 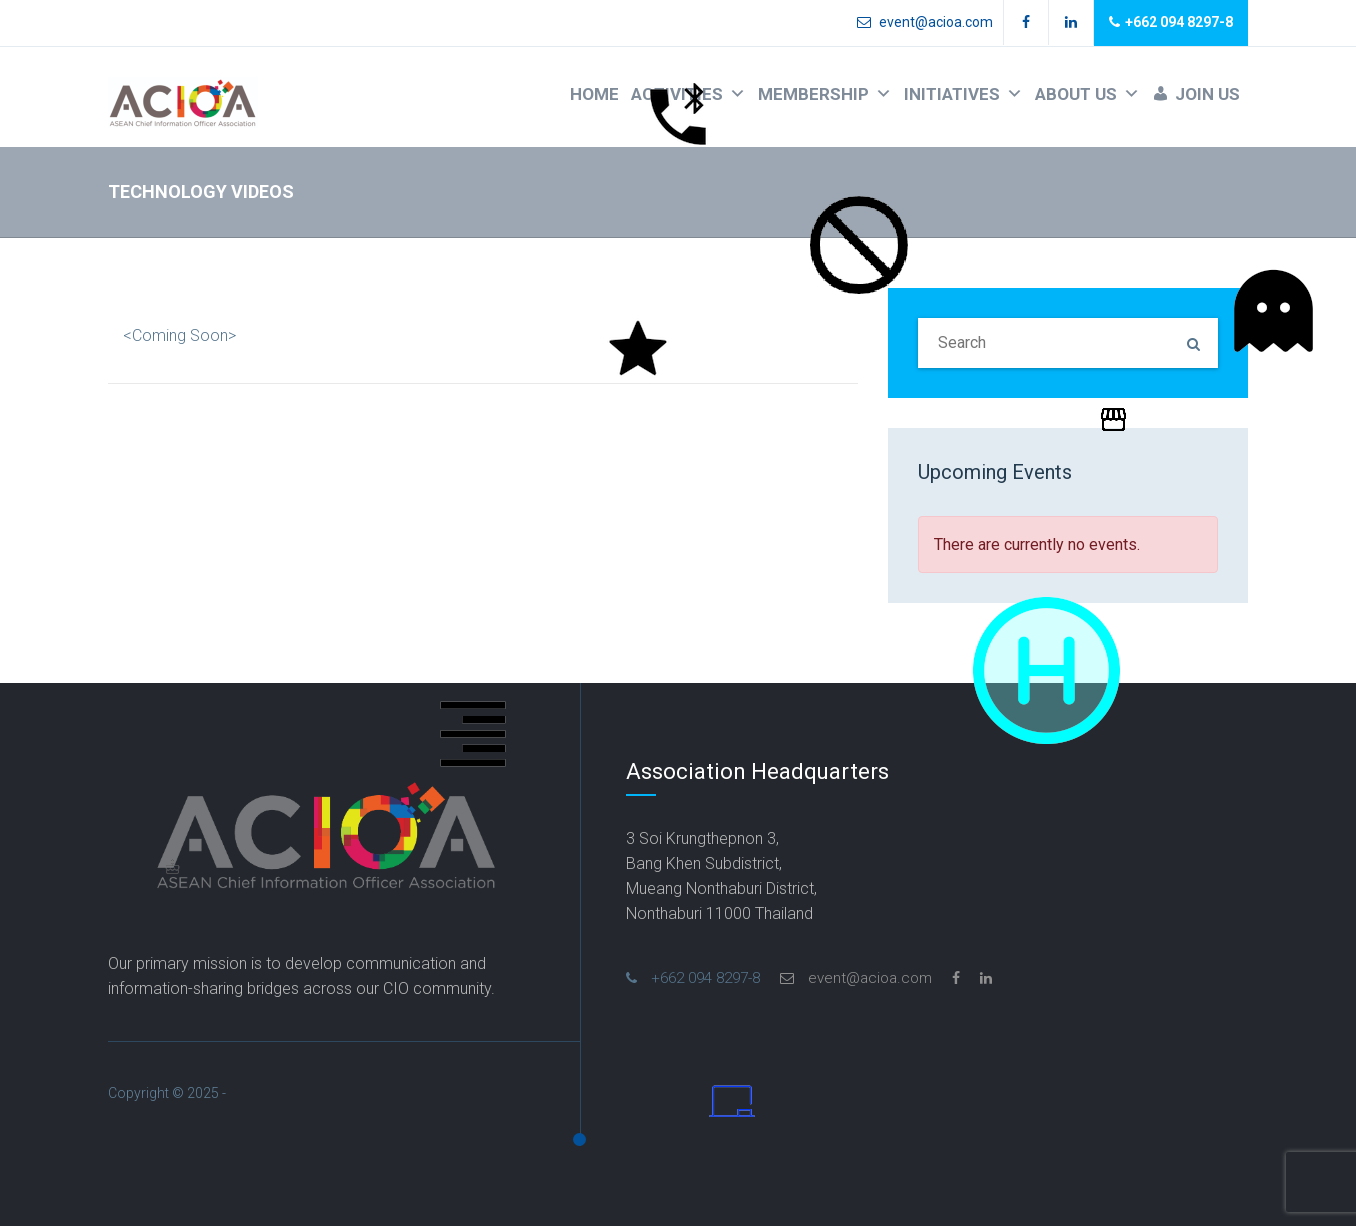 I want to click on view birthday or celebration reminders, so click(x=172, y=867).